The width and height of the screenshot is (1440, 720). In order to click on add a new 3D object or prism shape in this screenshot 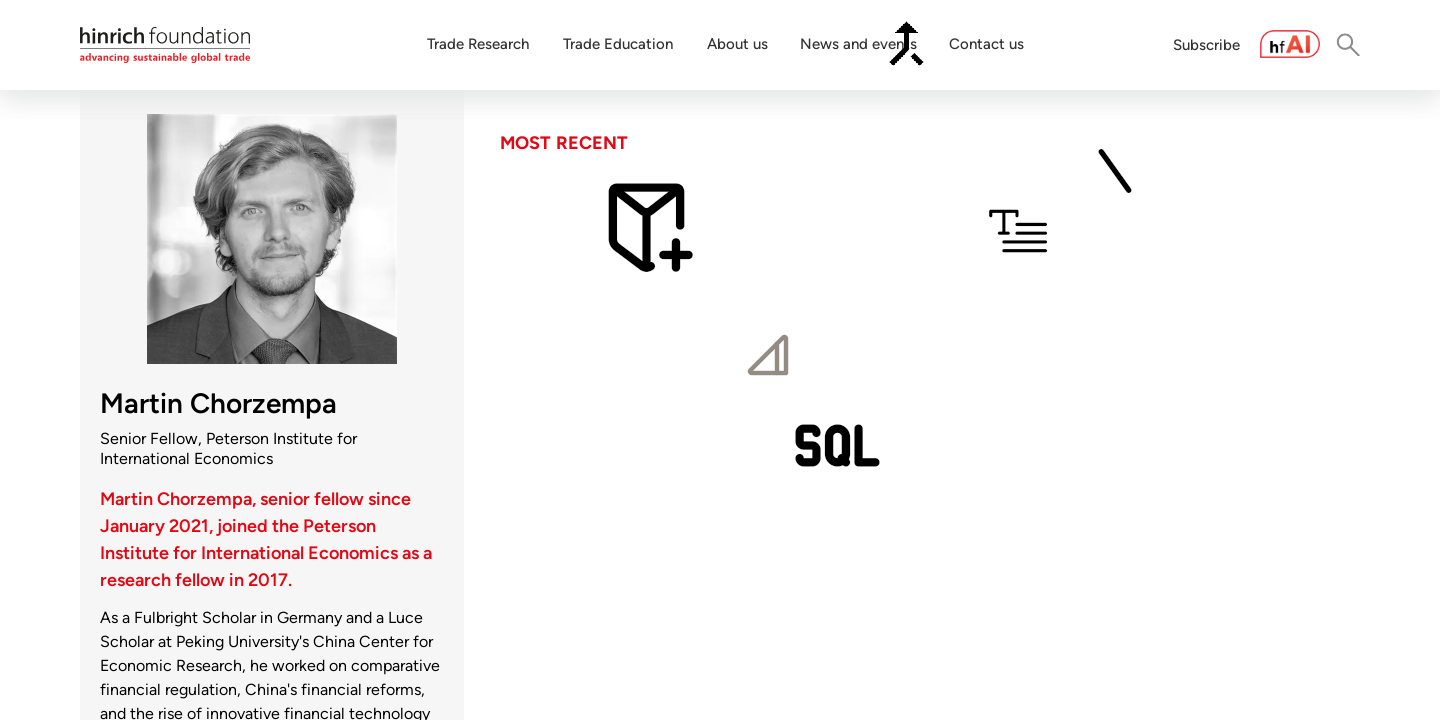, I will do `click(646, 225)`.